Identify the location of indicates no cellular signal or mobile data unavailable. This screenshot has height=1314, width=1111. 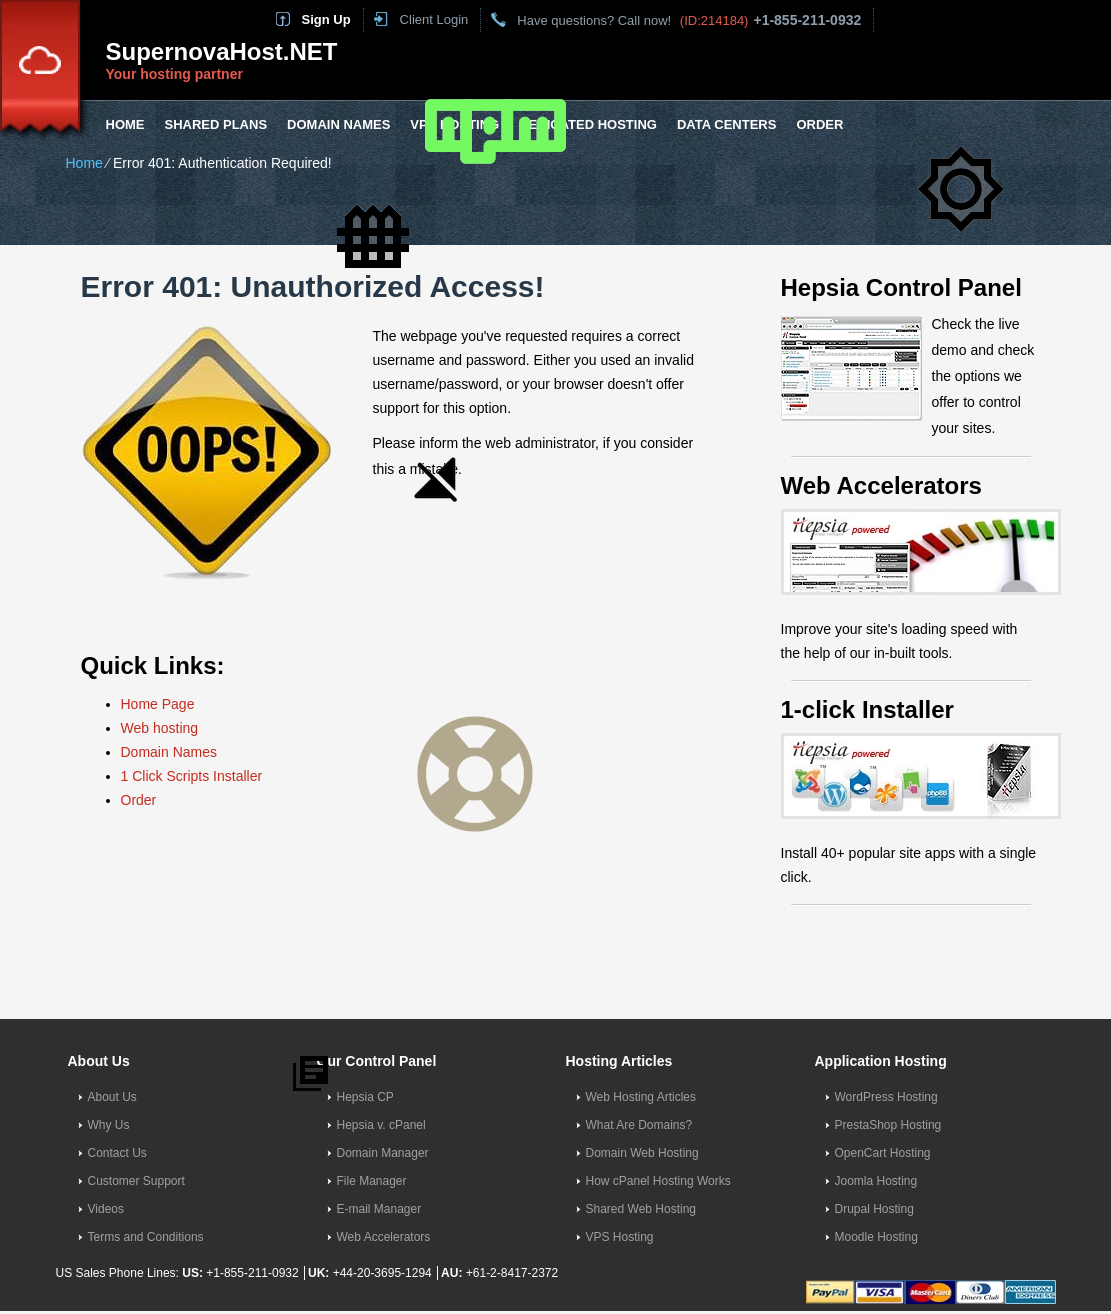
(435, 478).